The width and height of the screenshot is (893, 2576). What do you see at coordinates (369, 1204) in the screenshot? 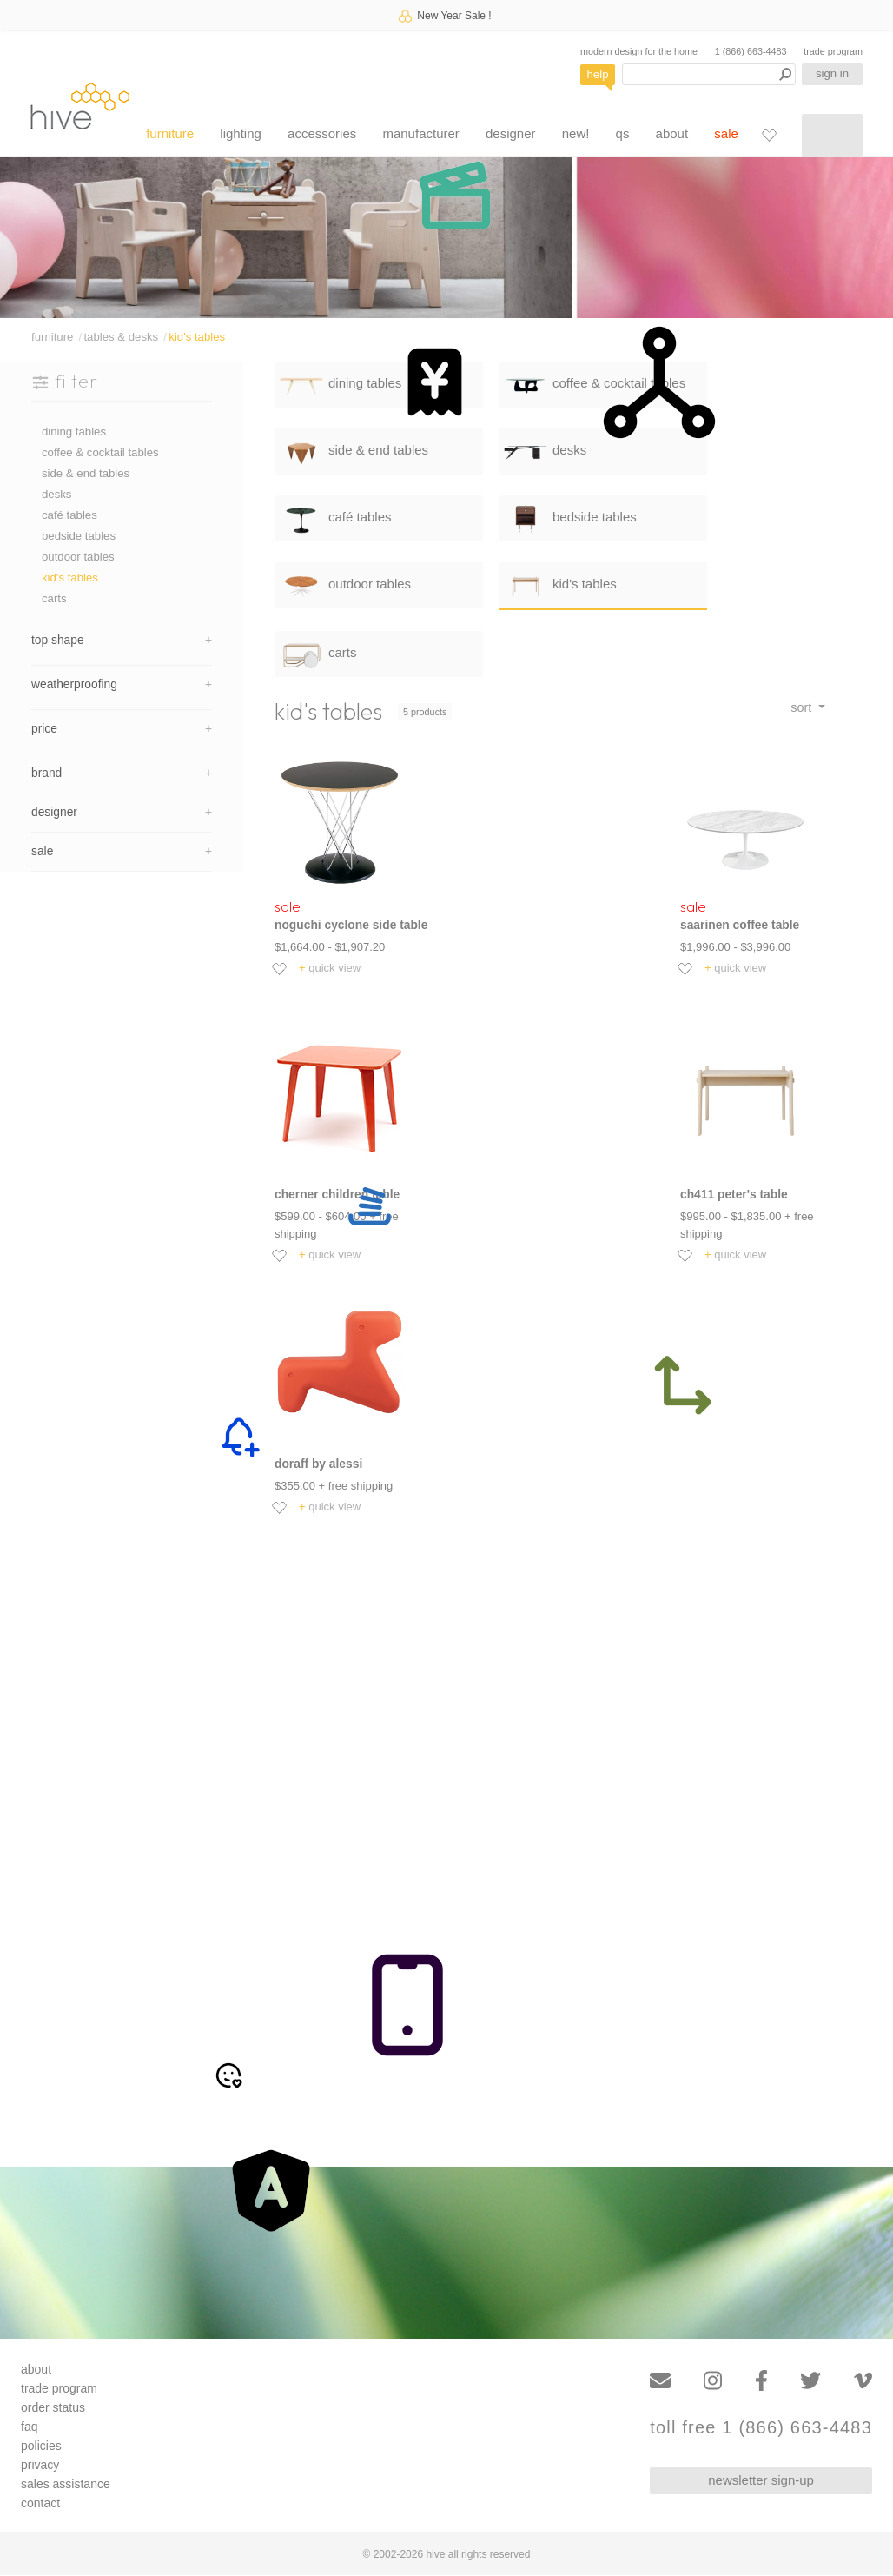
I see `visit stack overflow for developer support` at bounding box center [369, 1204].